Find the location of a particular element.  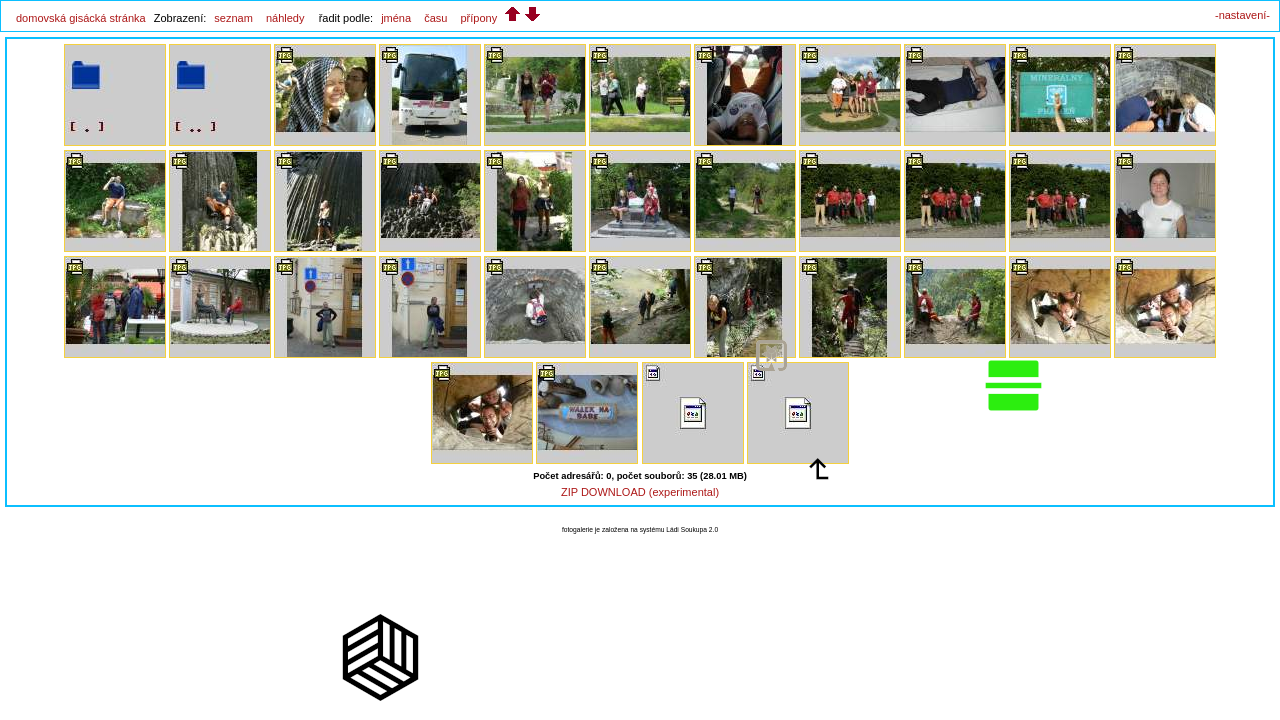

scan a QR code is located at coordinates (1013, 385).